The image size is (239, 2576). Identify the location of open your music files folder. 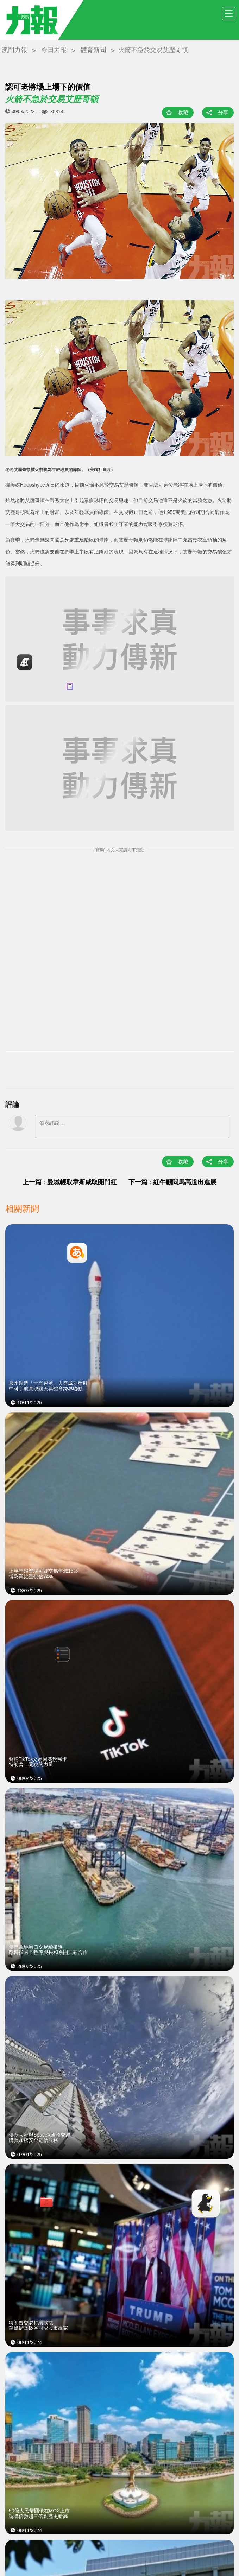
(46, 2202).